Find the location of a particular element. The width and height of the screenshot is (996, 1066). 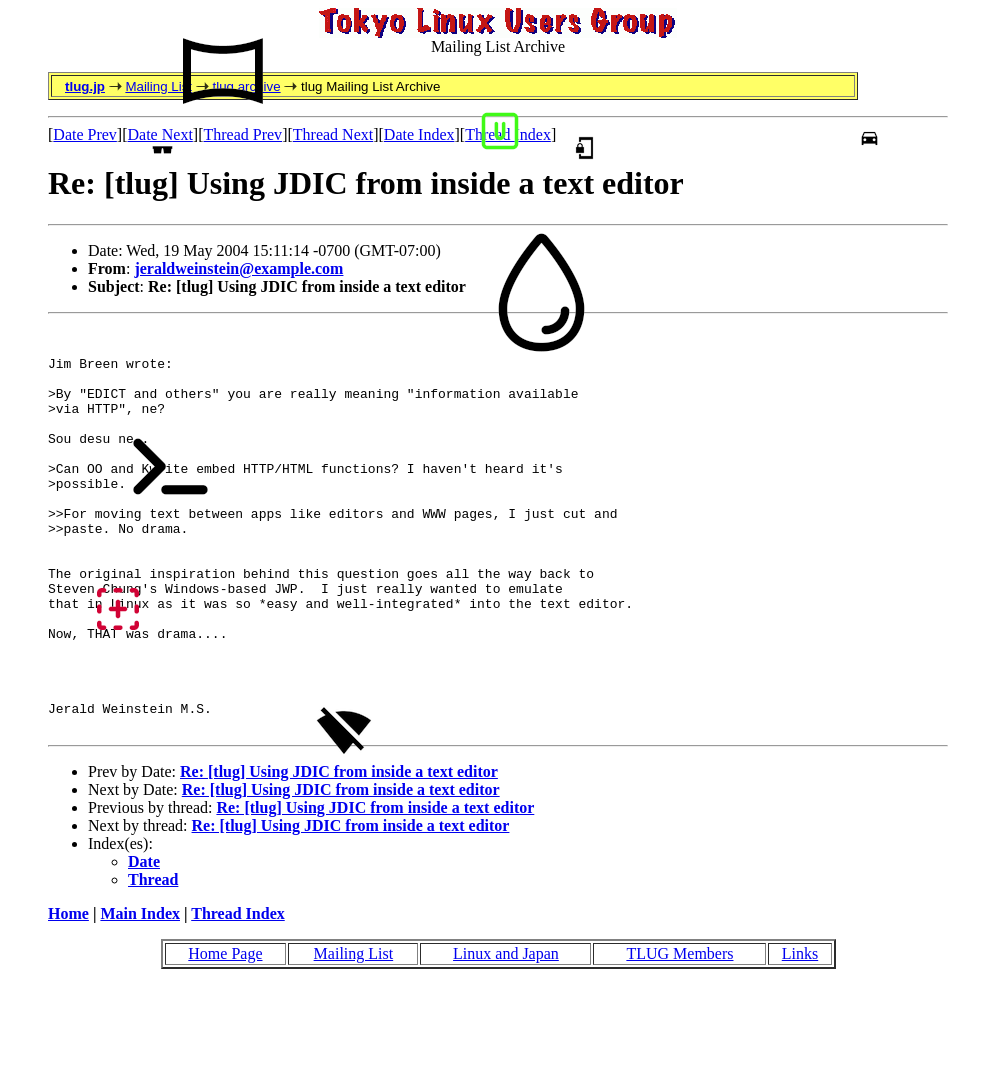

indicates wifi is disabled or unavailable is located at coordinates (344, 732).